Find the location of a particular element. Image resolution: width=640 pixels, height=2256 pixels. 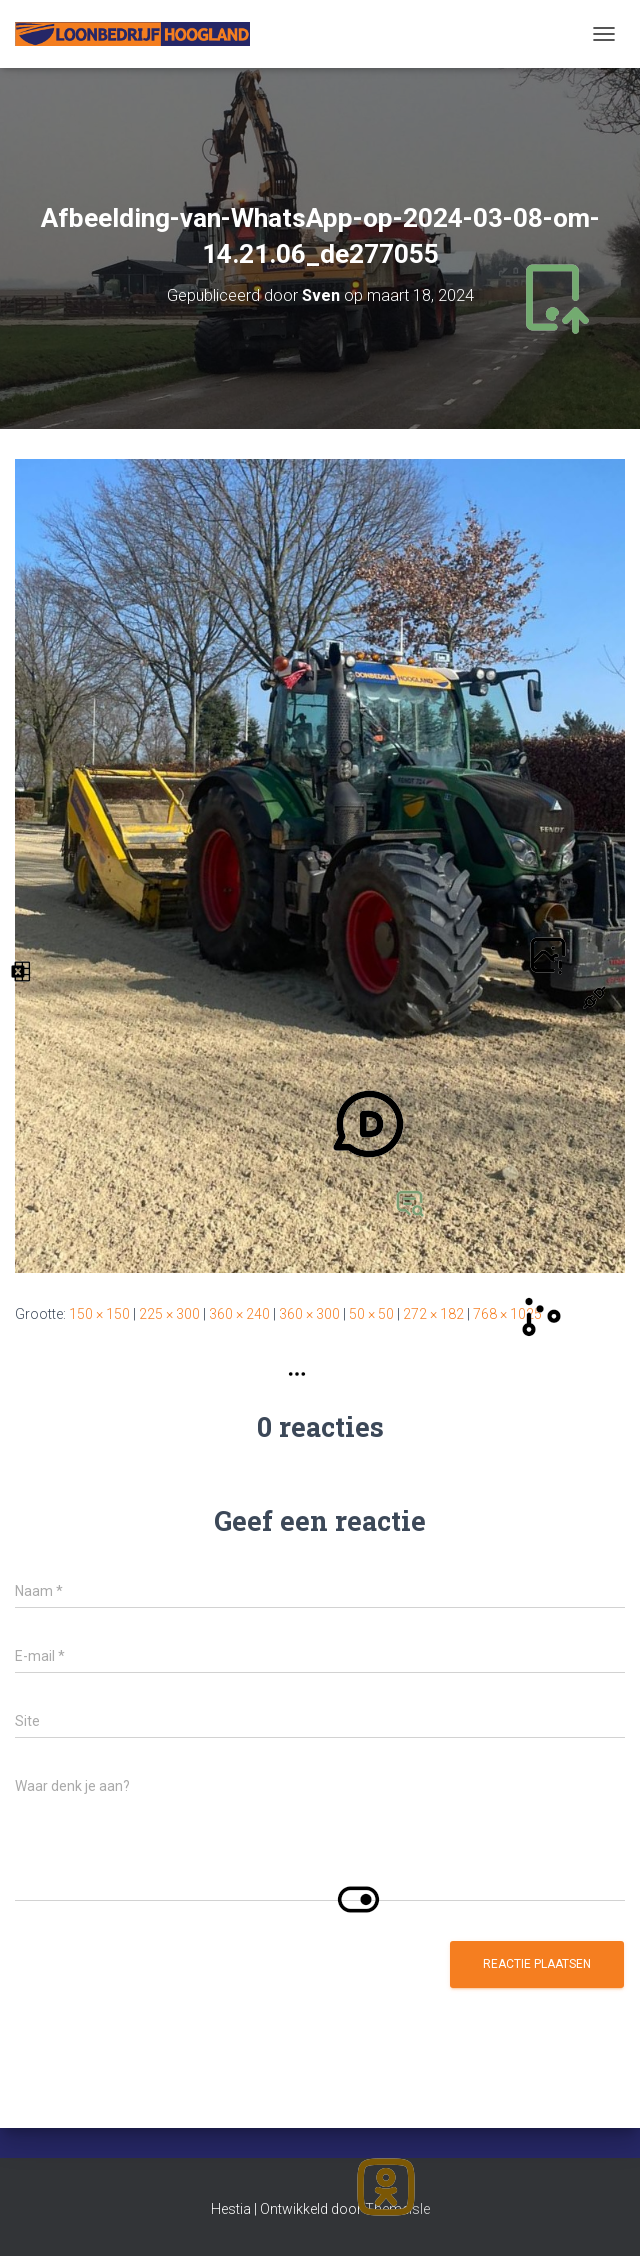

open Microsoft Excel is located at coordinates (21, 971).